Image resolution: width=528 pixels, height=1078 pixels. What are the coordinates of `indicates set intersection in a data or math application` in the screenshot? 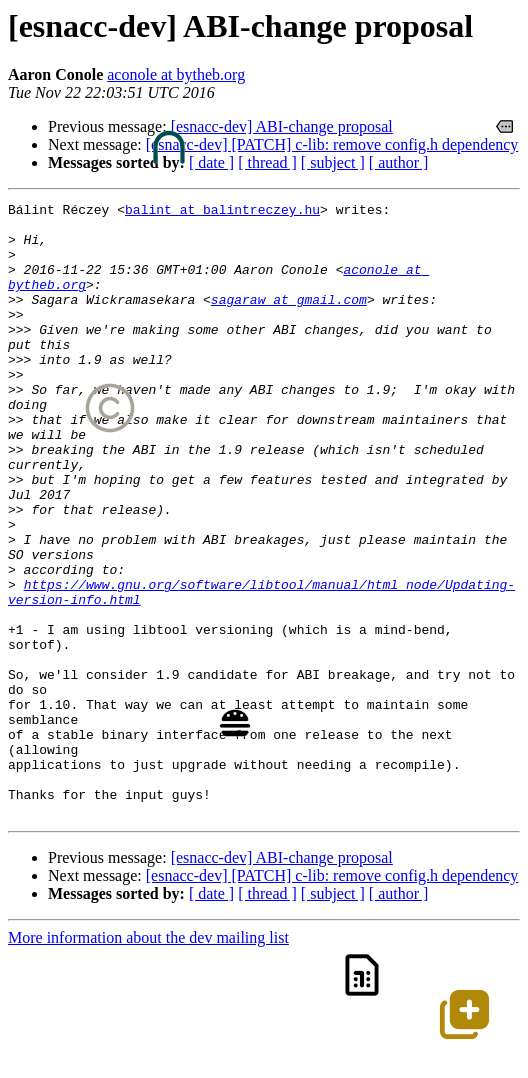 It's located at (169, 148).